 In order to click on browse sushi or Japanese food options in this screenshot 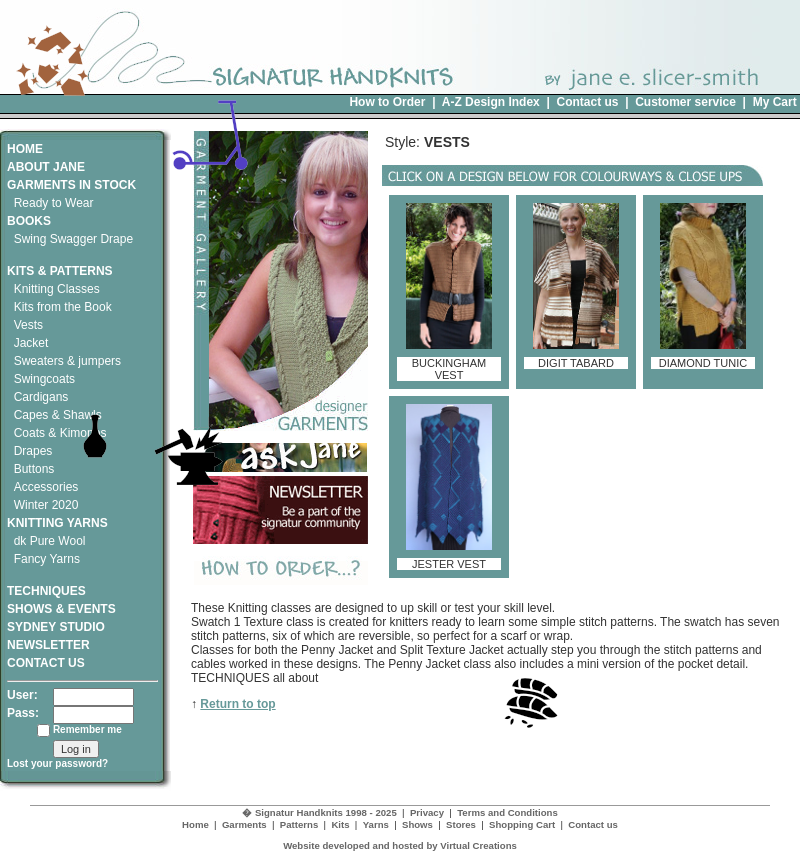, I will do `click(531, 703)`.